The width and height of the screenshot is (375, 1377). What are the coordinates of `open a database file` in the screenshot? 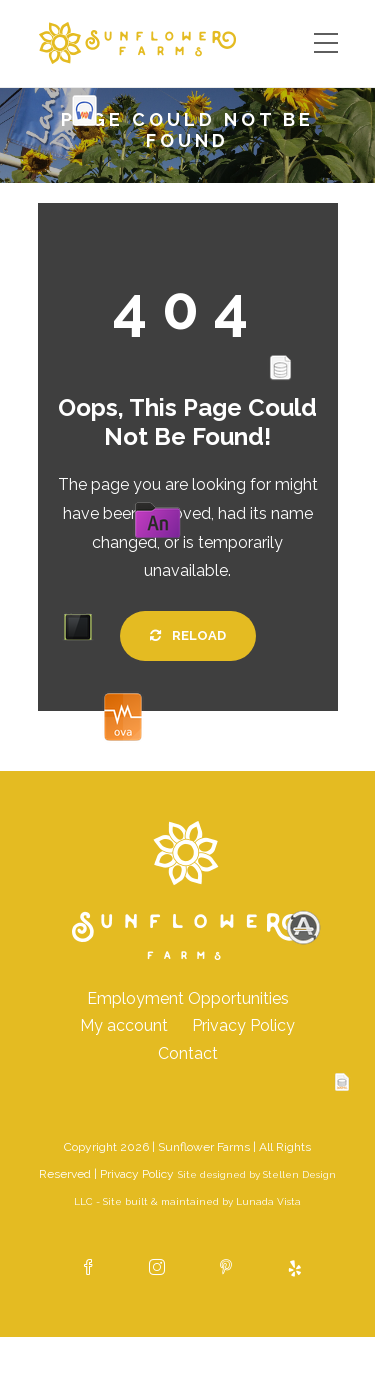 It's located at (280, 367).